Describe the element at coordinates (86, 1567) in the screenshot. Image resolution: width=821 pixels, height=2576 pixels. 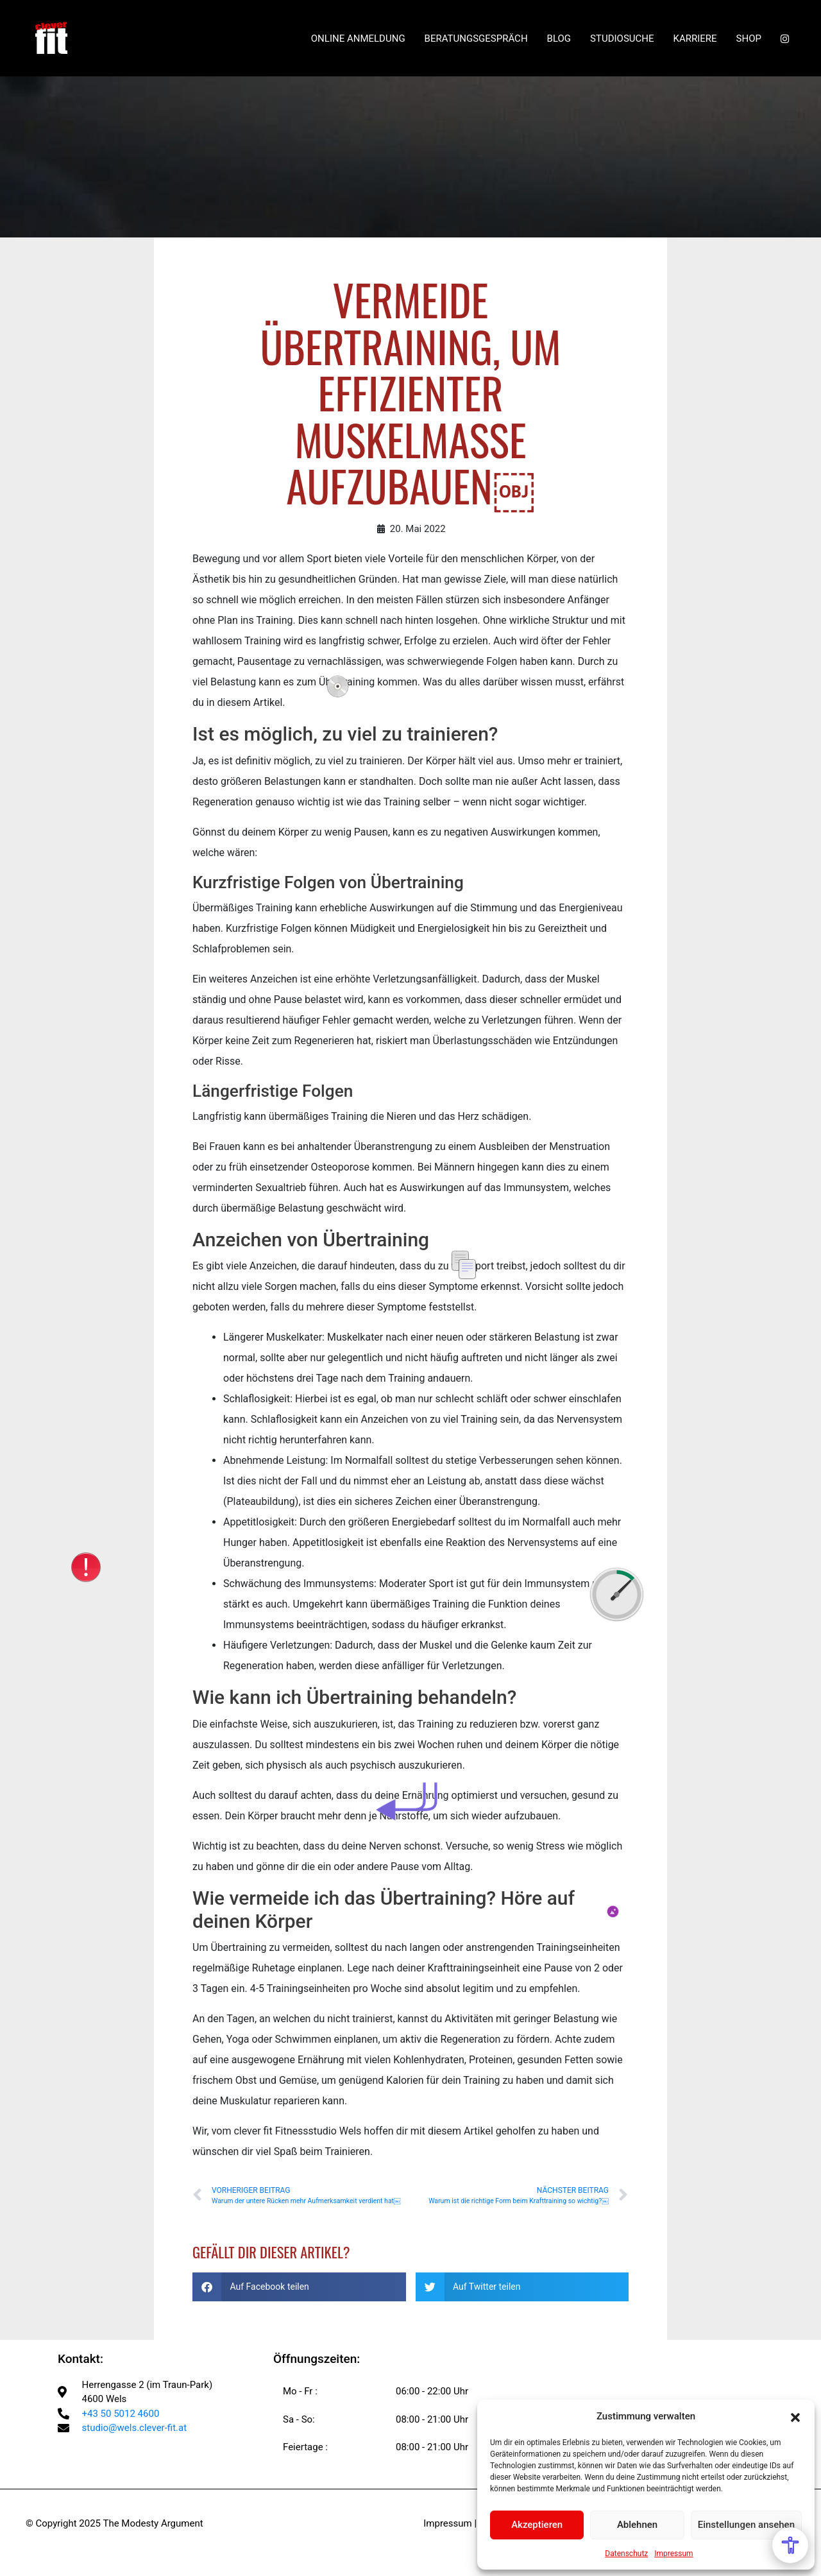
I see `indicates a warning or alert requiring attention` at that location.